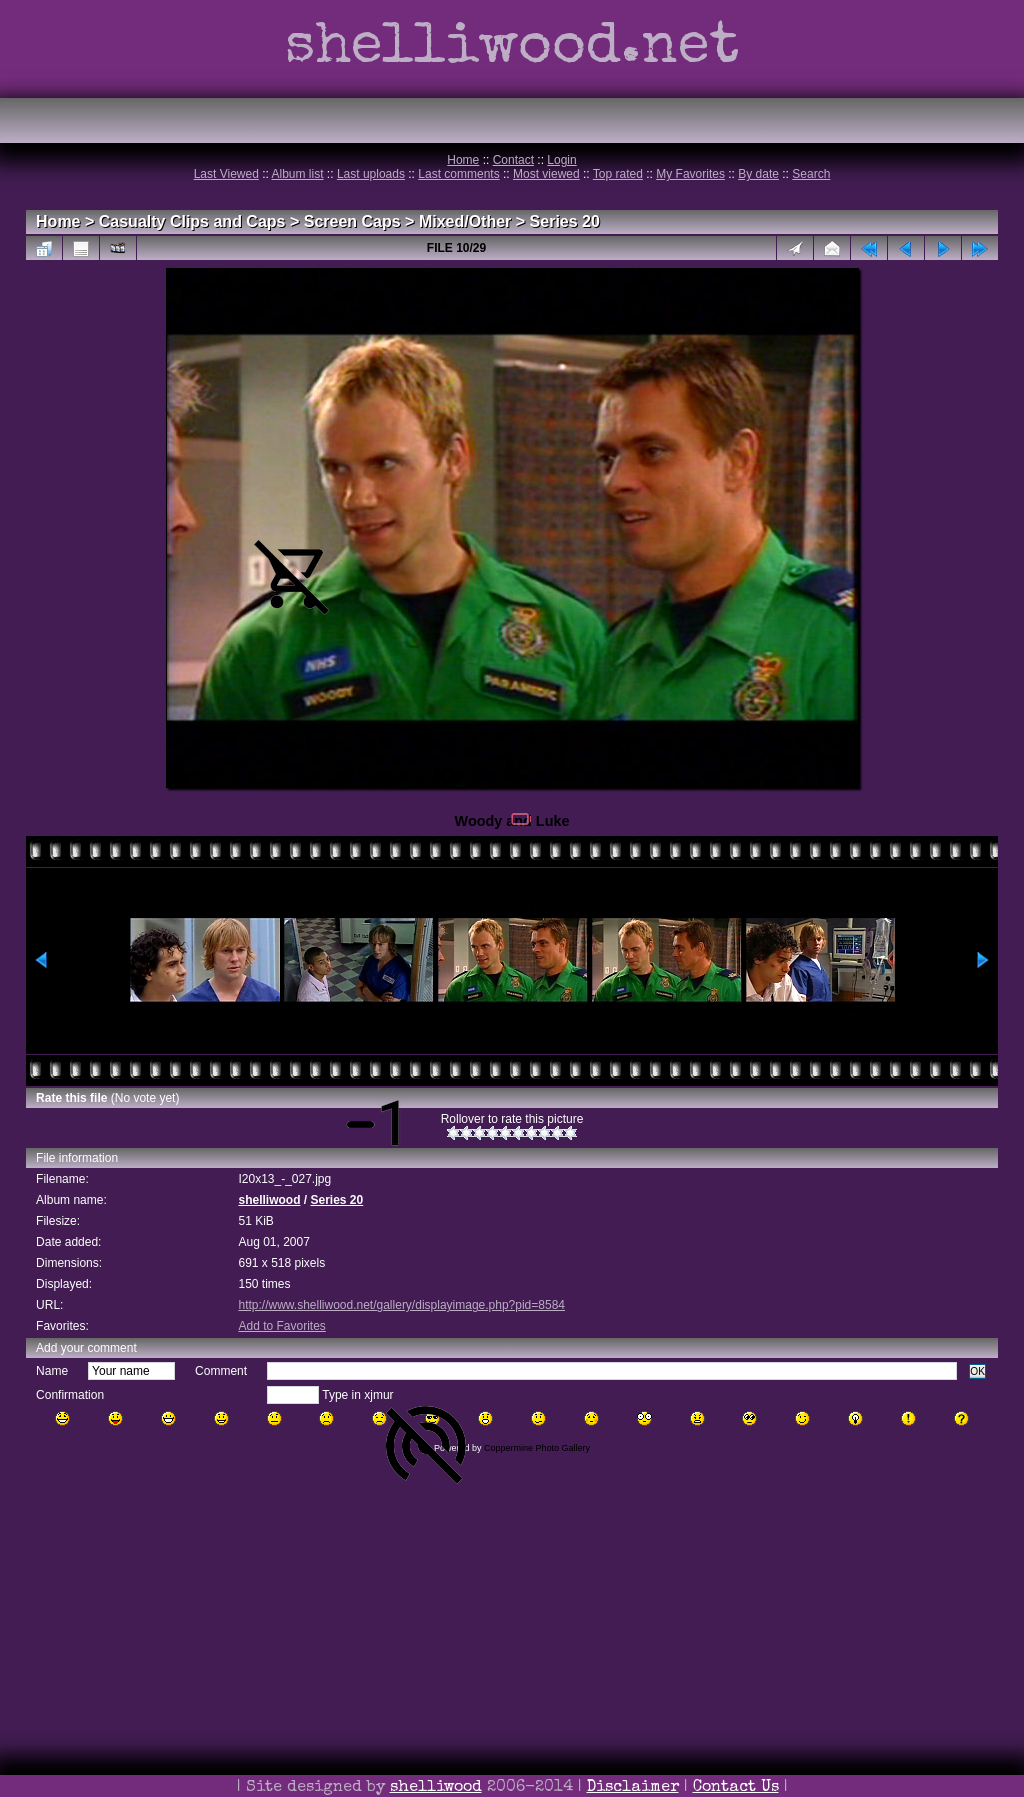 The image size is (1024, 1797). What do you see at coordinates (426, 1446) in the screenshot?
I see `indicates mobile hotspot is disabled` at bounding box center [426, 1446].